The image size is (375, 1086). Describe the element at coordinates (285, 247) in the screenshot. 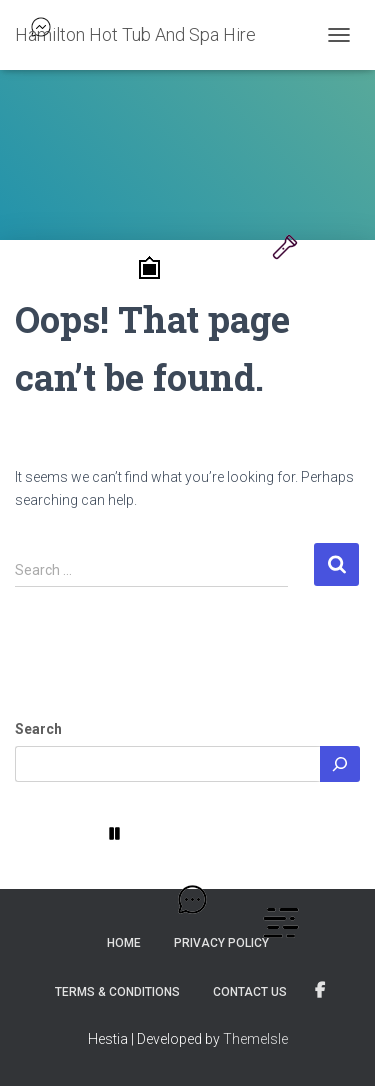

I see `toggle flashlight on/off` at that location.